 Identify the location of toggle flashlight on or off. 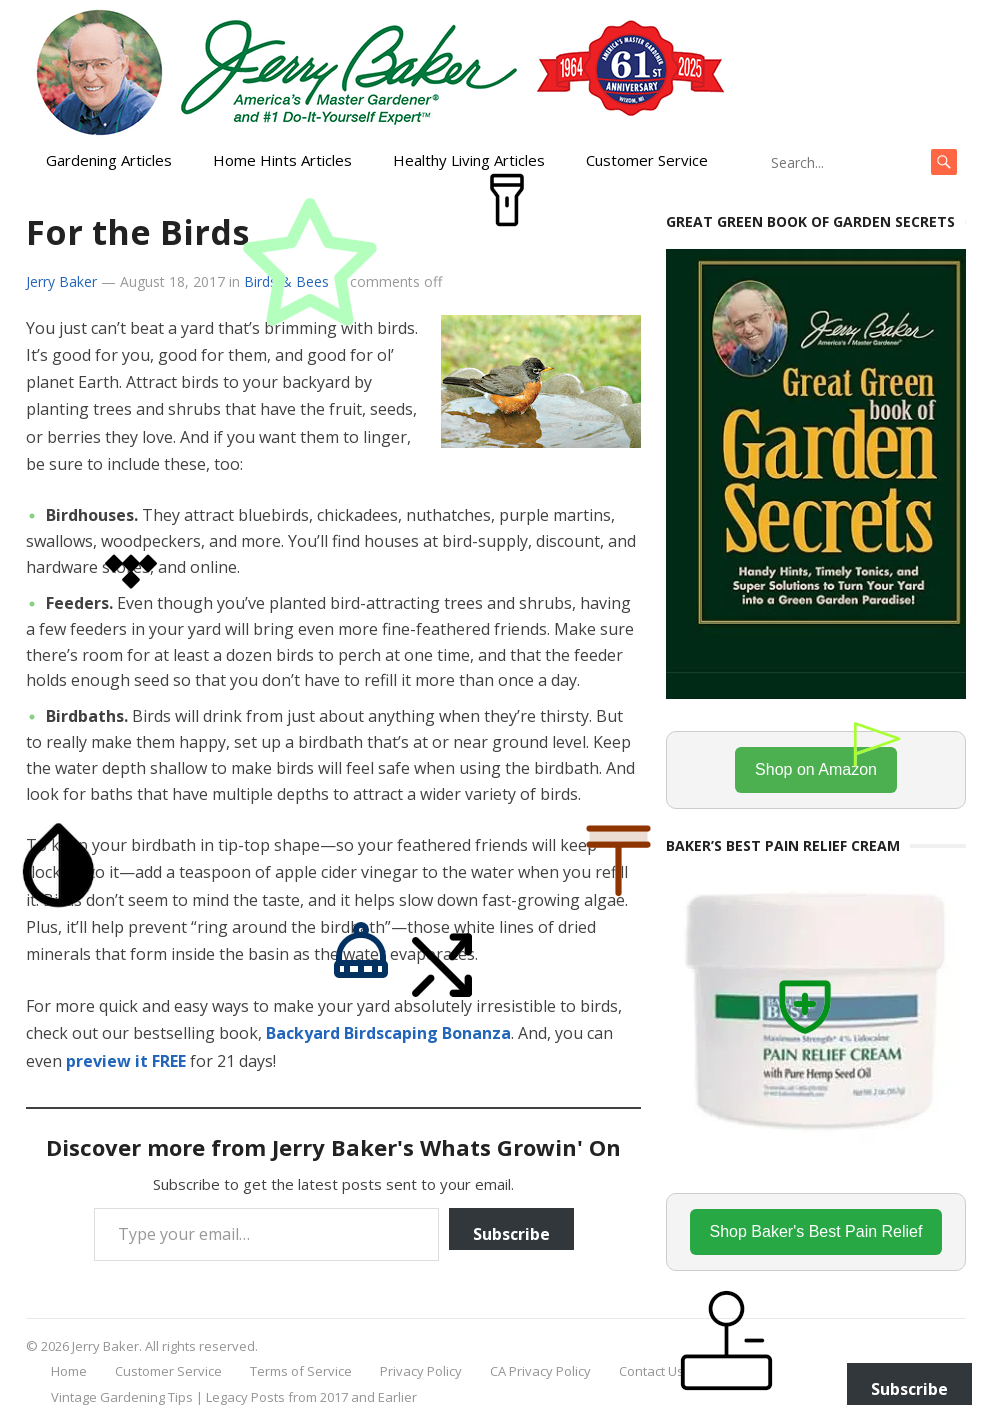
(507, 200).